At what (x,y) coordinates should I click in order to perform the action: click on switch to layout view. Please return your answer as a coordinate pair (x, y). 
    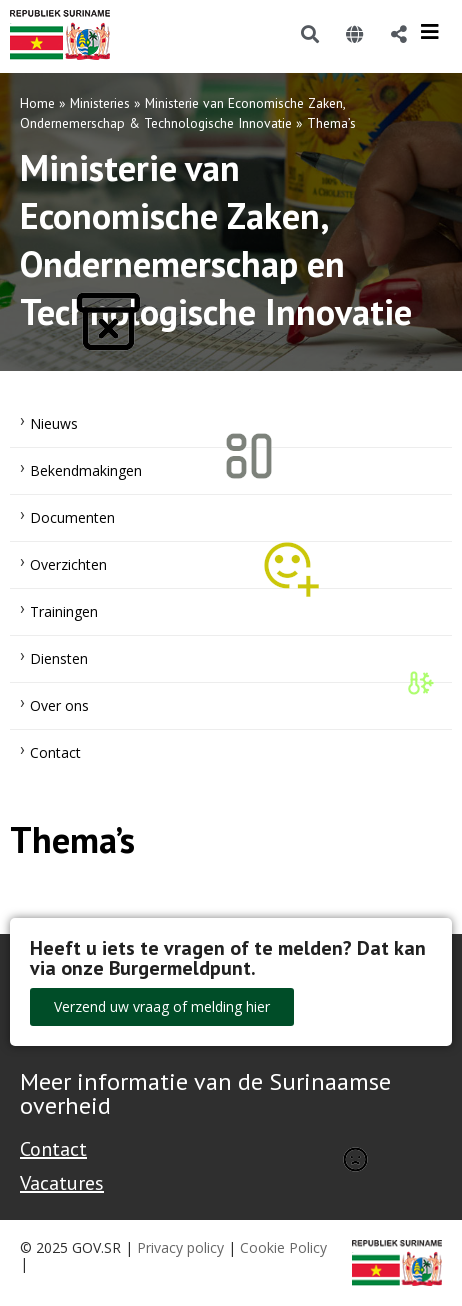
    Looking at the image, I should click on (249, 456).